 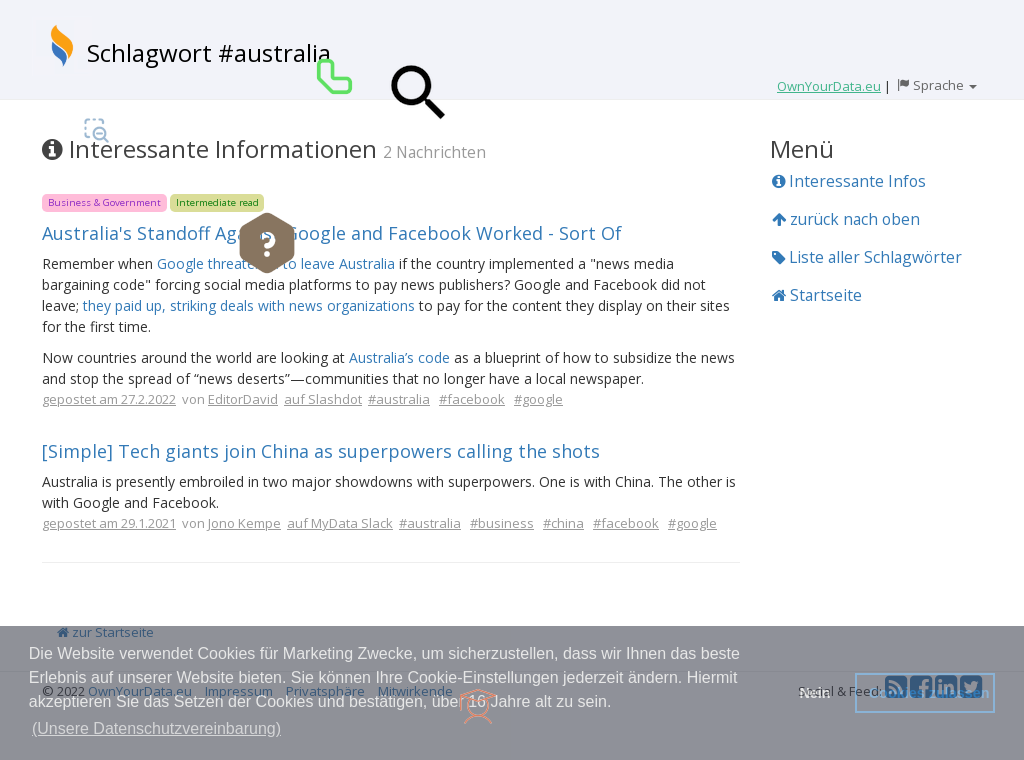 What do you see at coordinates (419, 93) in the screenshot?
I see `search for content or items` at bounding box center [419, 93].